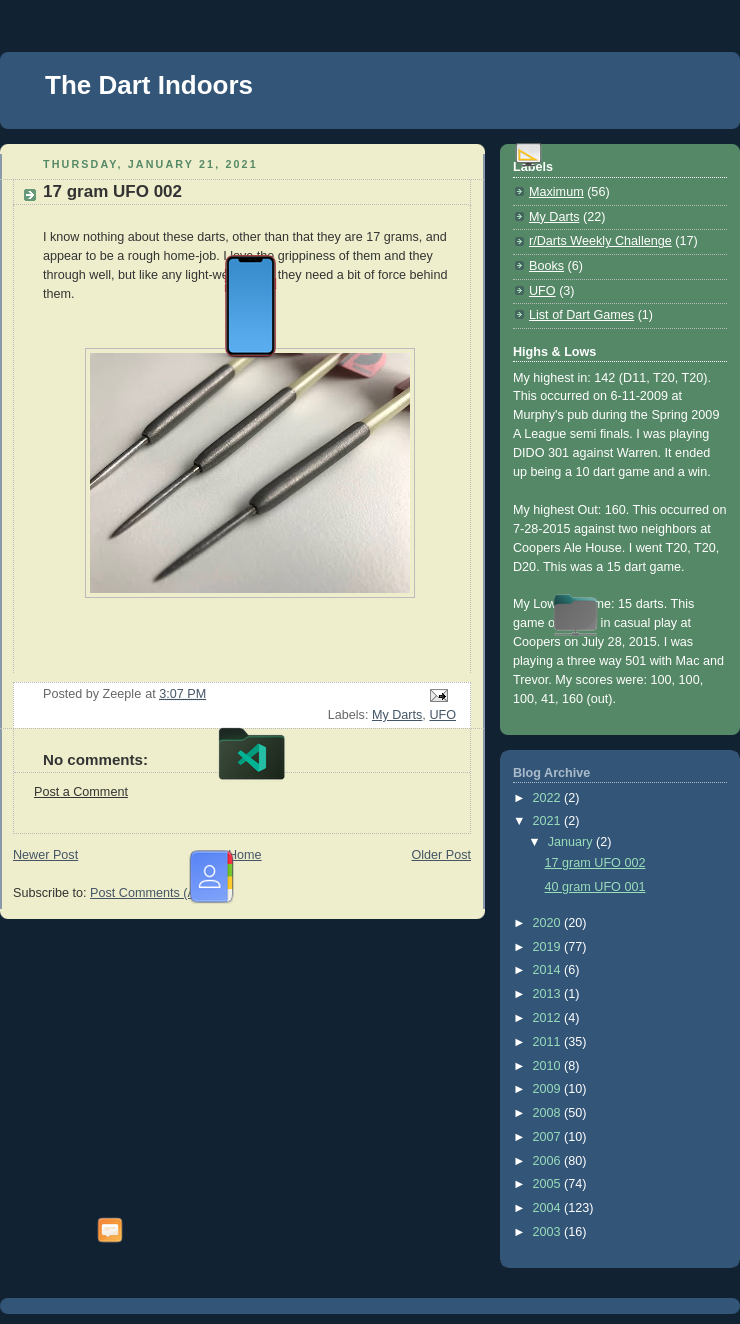 The width and height of the screenshot is (740, 1324). What do you see at coordinates (110, 1230) in the screenshot?
I see `open chatty messaging app` at bounding box center [110, 1230].